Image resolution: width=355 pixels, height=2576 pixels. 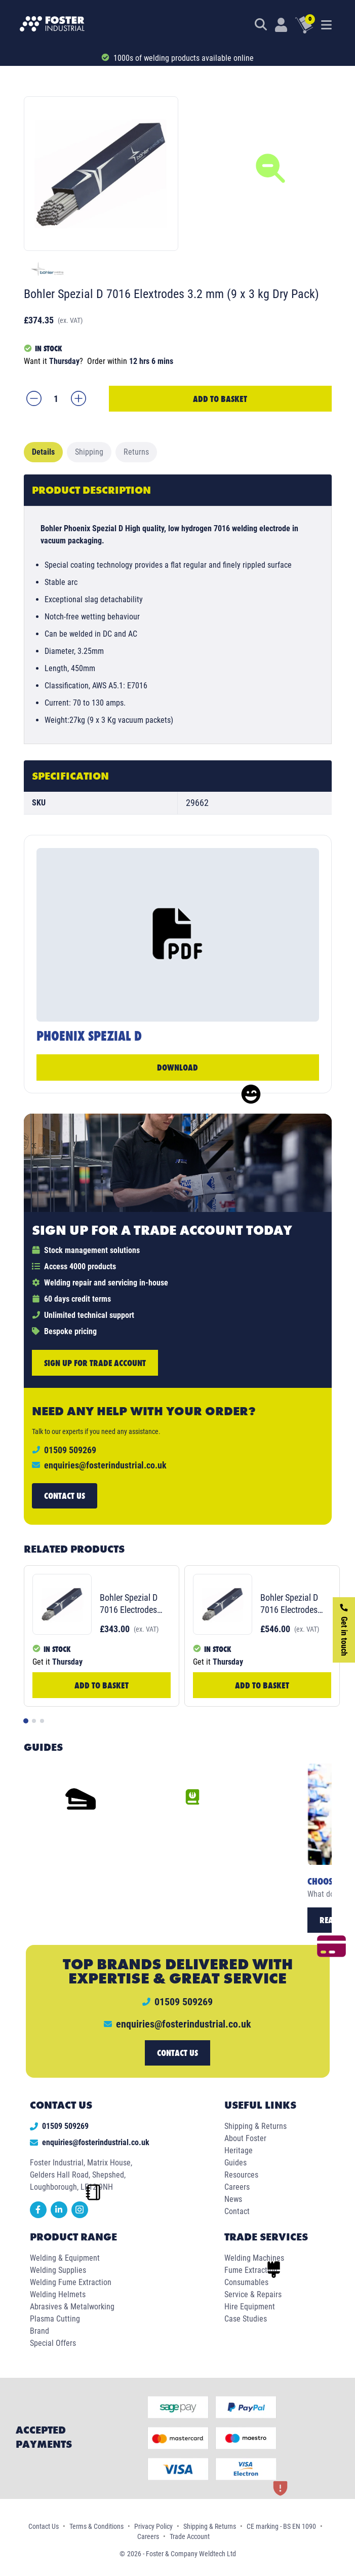 I want to click on access painting or drawing tools, so click(x=273, y=2269).